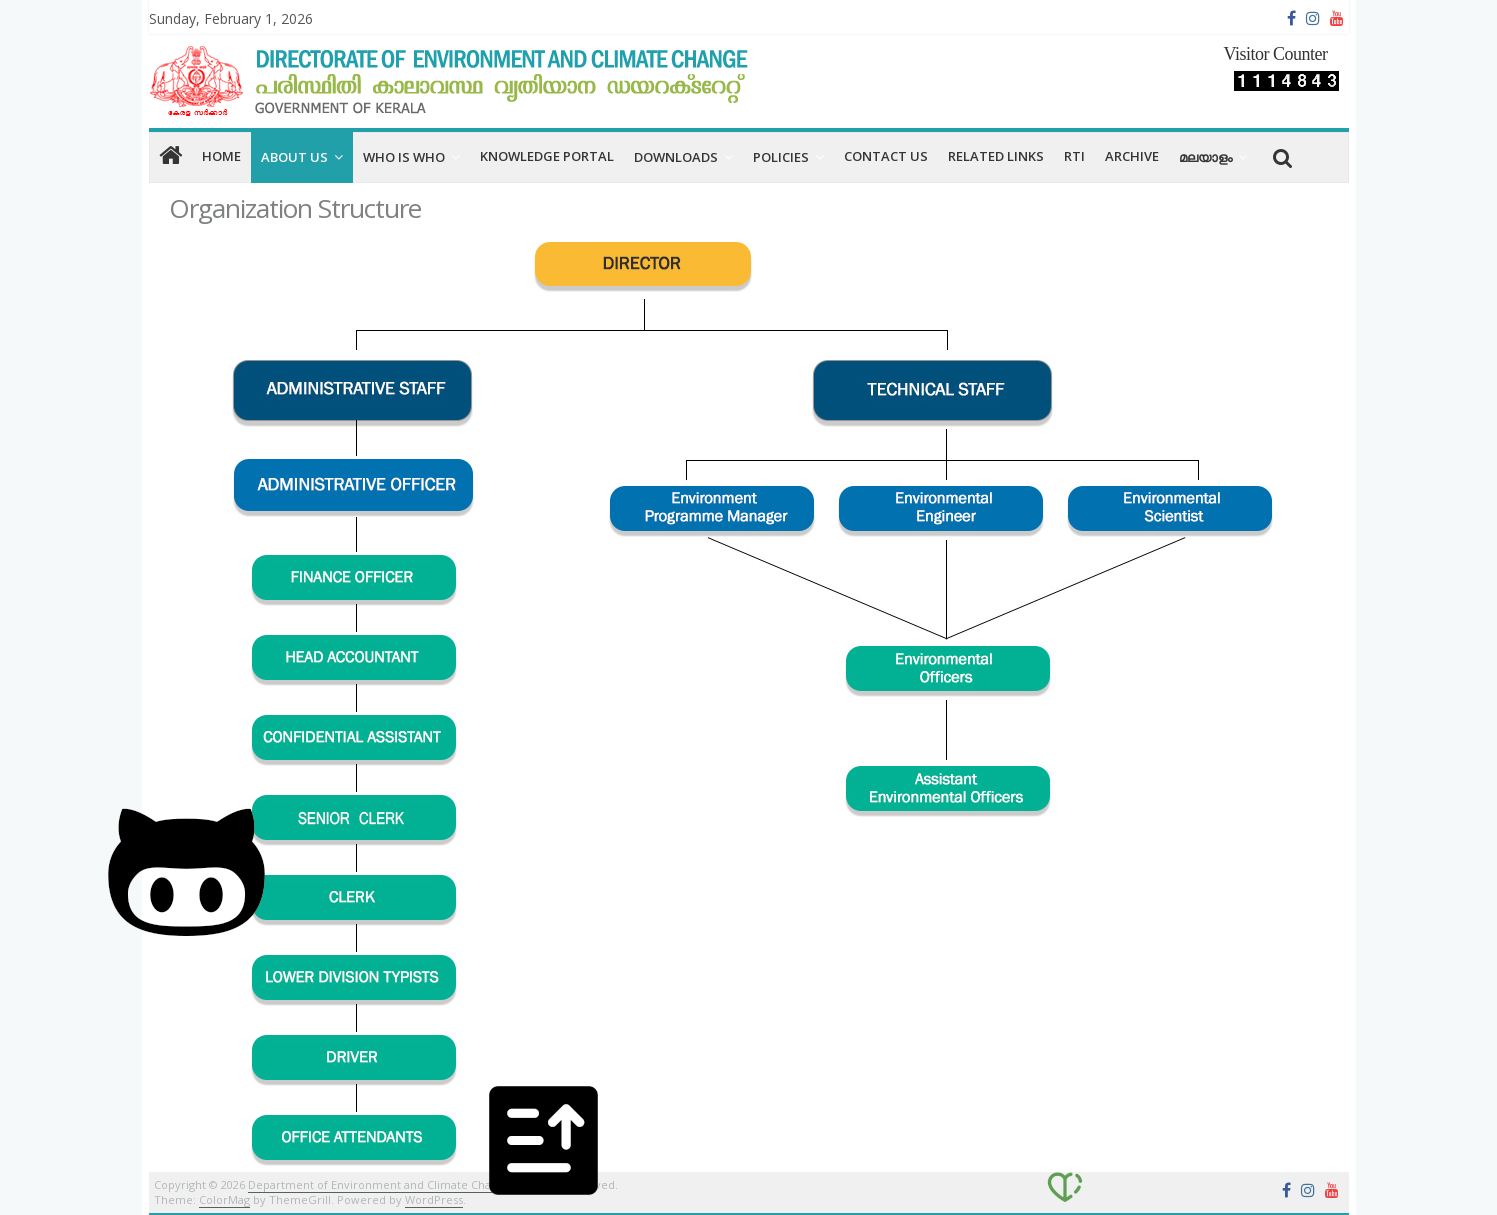  What do you see at coordinates (186, 867) in the screenshot?
I see `access GitHub integration or repository` at bounding box center [186, 867].